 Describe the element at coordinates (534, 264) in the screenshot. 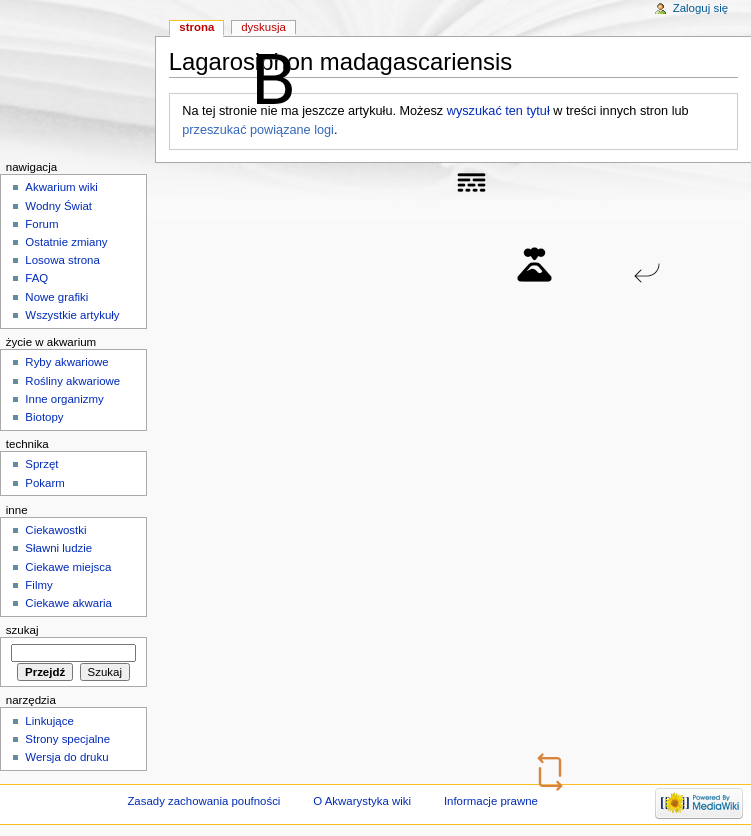

I see `indicates volcanic or geothermal activity` at that location.